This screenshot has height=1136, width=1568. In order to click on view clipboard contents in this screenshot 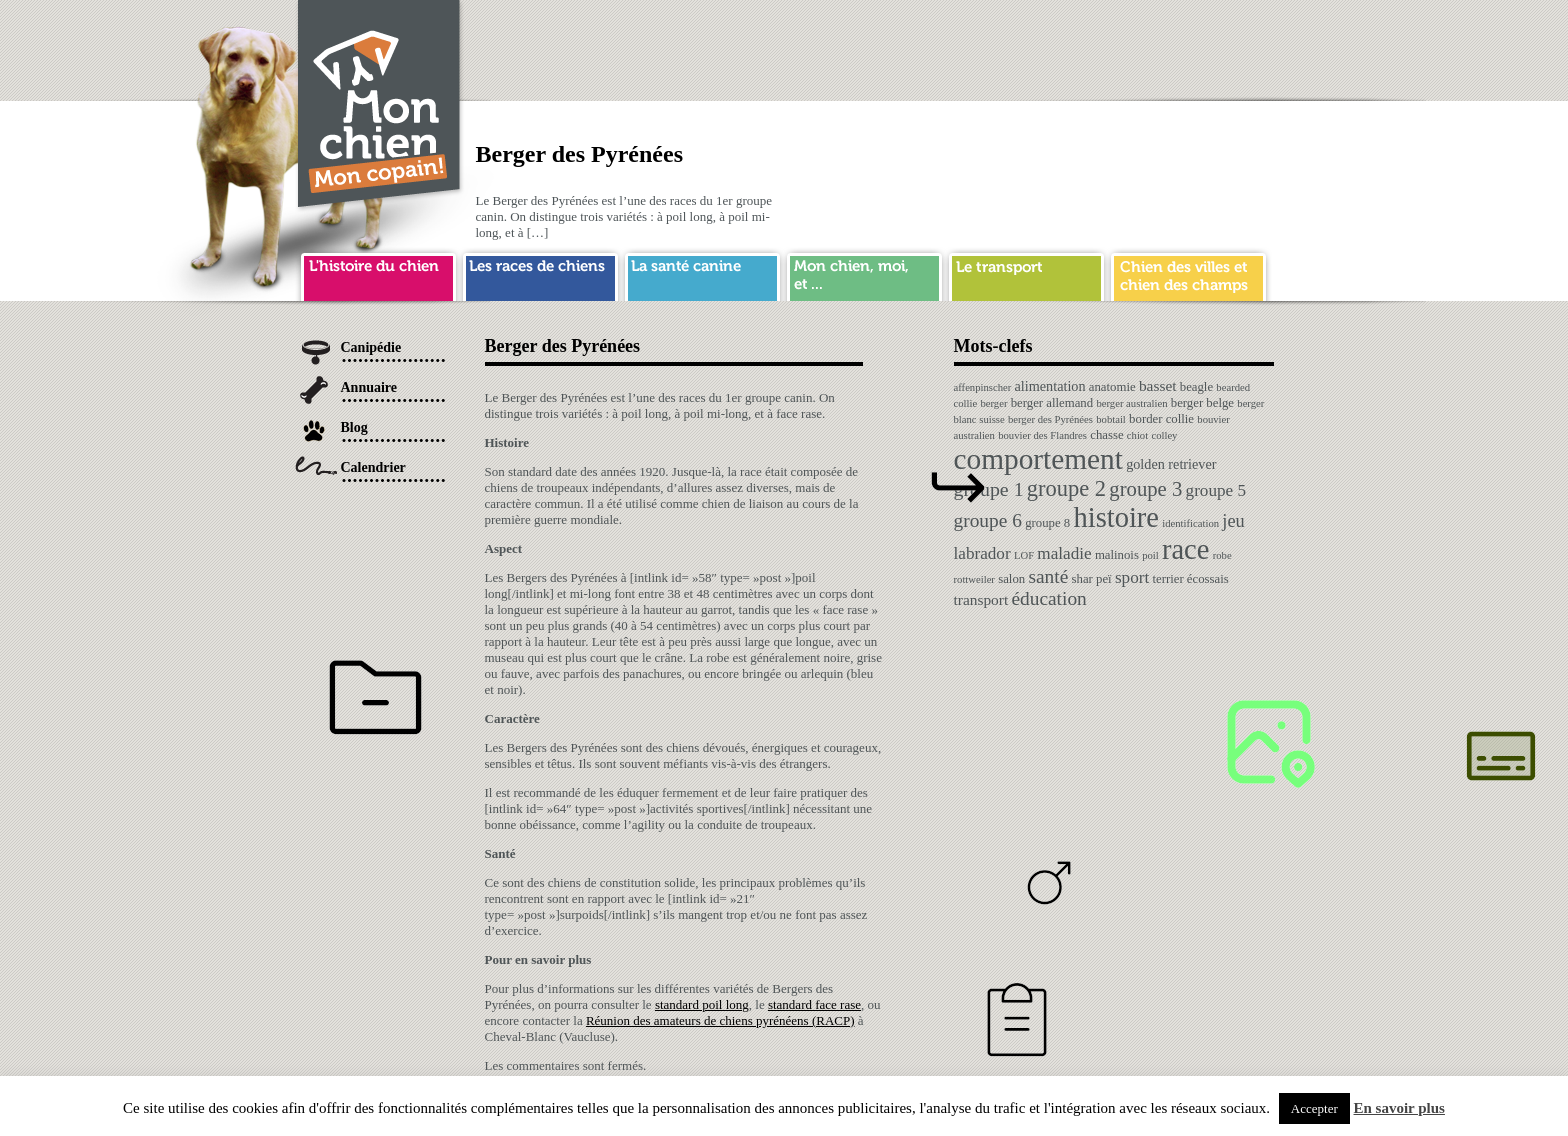, I will do `click(1017, 1021)`.